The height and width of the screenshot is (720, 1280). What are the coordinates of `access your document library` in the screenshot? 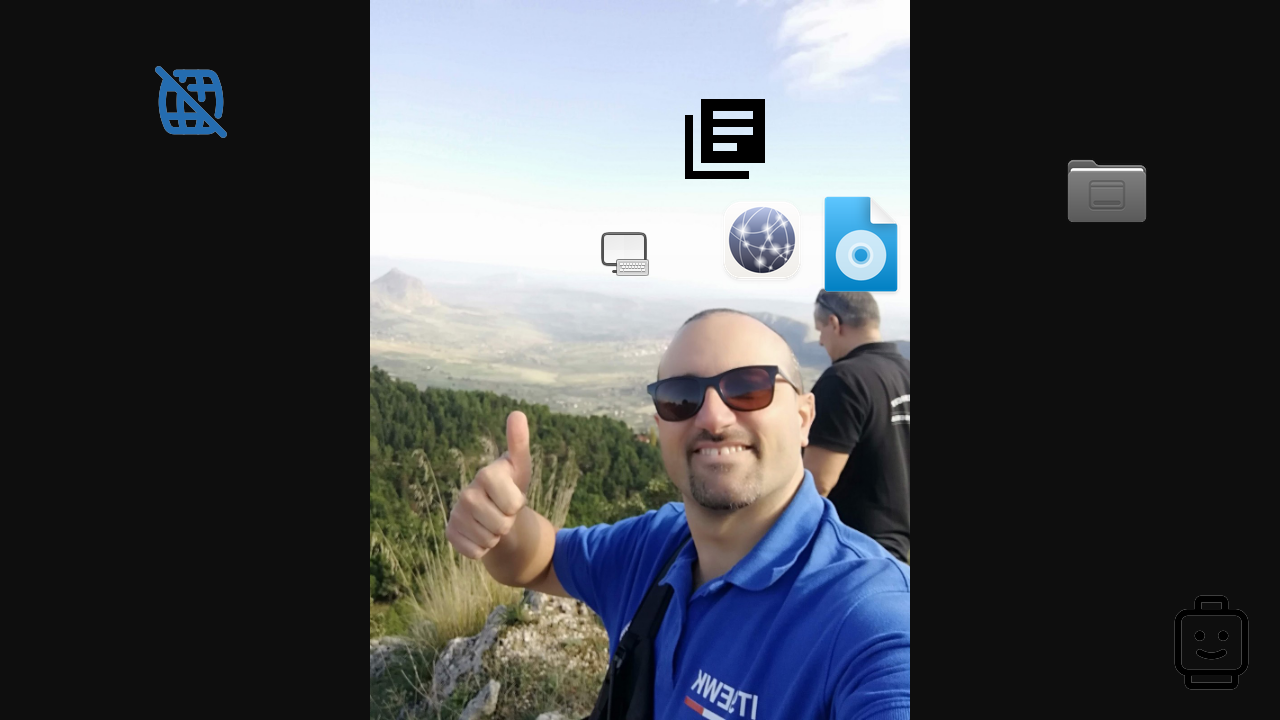 It's located at (725, 139).